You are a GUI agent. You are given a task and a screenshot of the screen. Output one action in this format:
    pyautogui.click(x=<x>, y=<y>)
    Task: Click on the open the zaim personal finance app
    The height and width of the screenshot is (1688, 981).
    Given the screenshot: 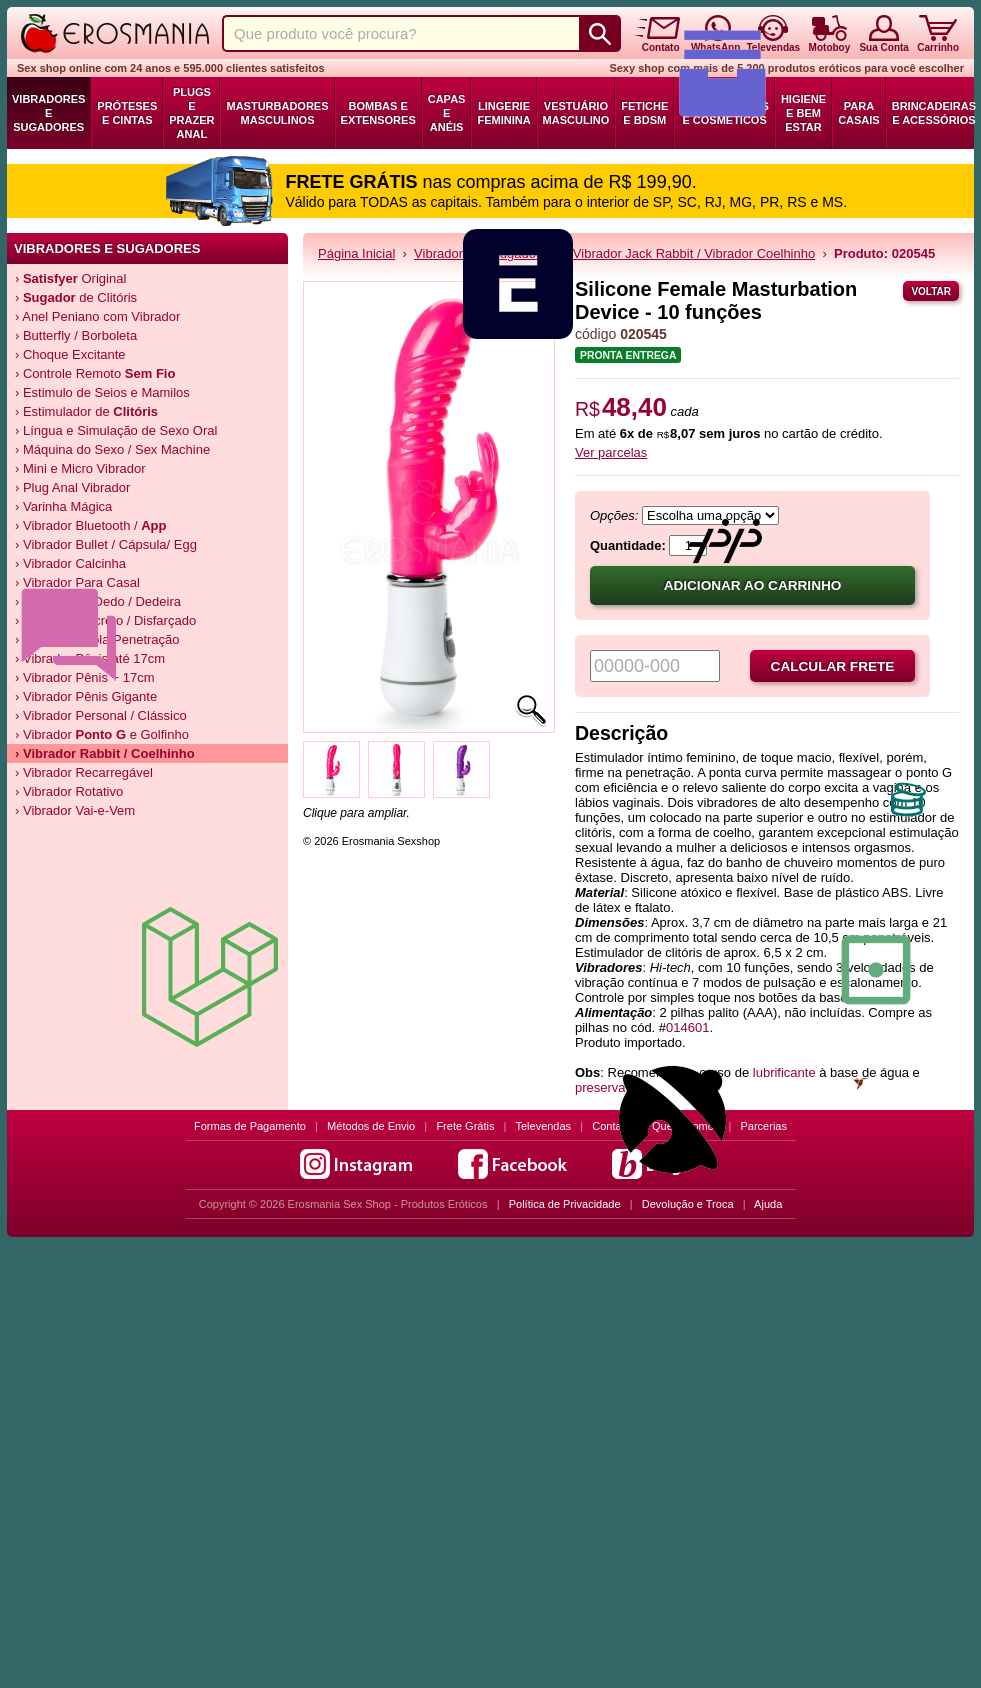 What is the action you would take?
    pyautogui.click(x=908, y=799)
    